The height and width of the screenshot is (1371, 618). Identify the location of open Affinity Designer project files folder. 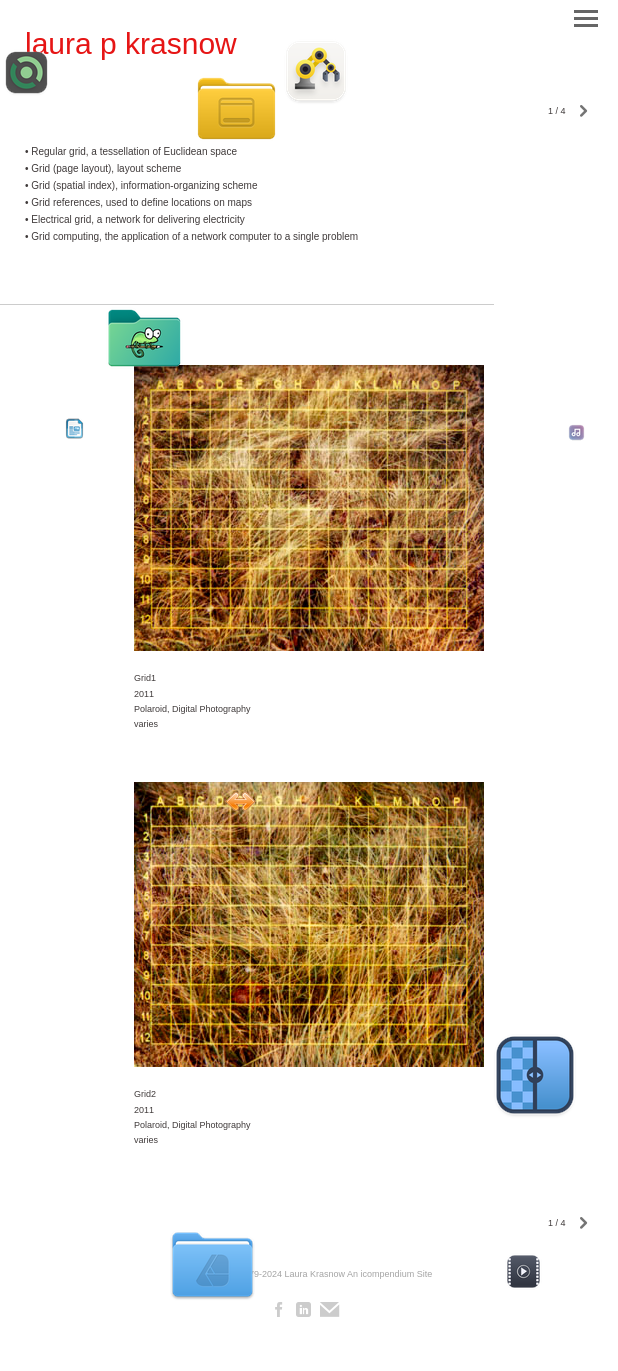
(212, 1264).